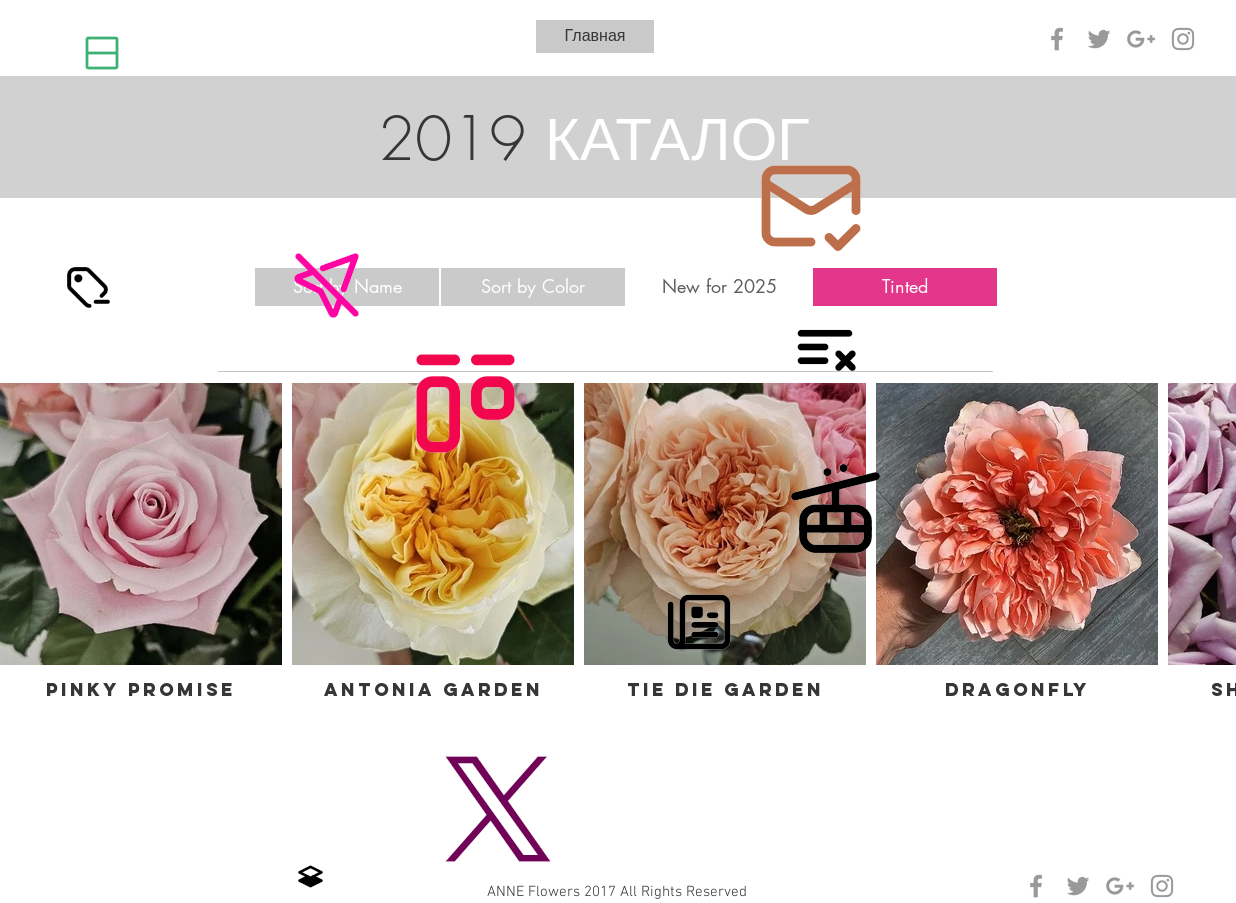  Describe the element at coordinates (310, 876) in the screenshot. I see `send layer backward in the stack` at that location.